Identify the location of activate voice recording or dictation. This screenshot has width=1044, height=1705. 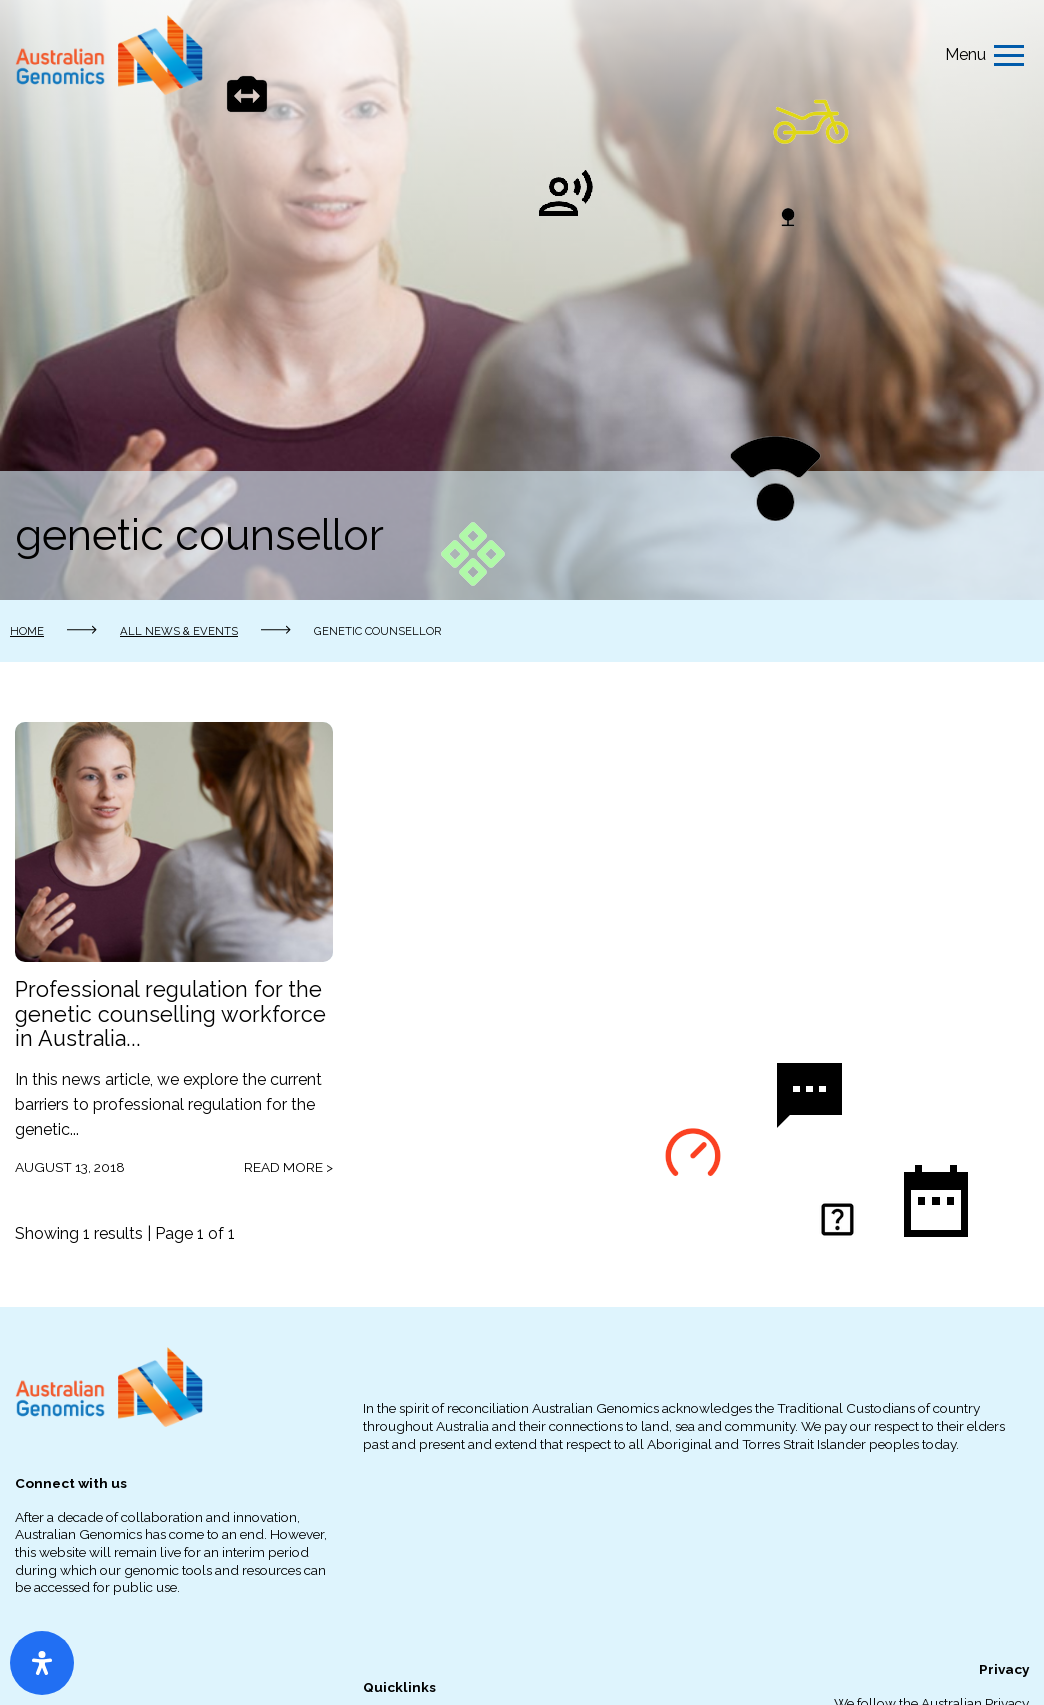
(566, 194).